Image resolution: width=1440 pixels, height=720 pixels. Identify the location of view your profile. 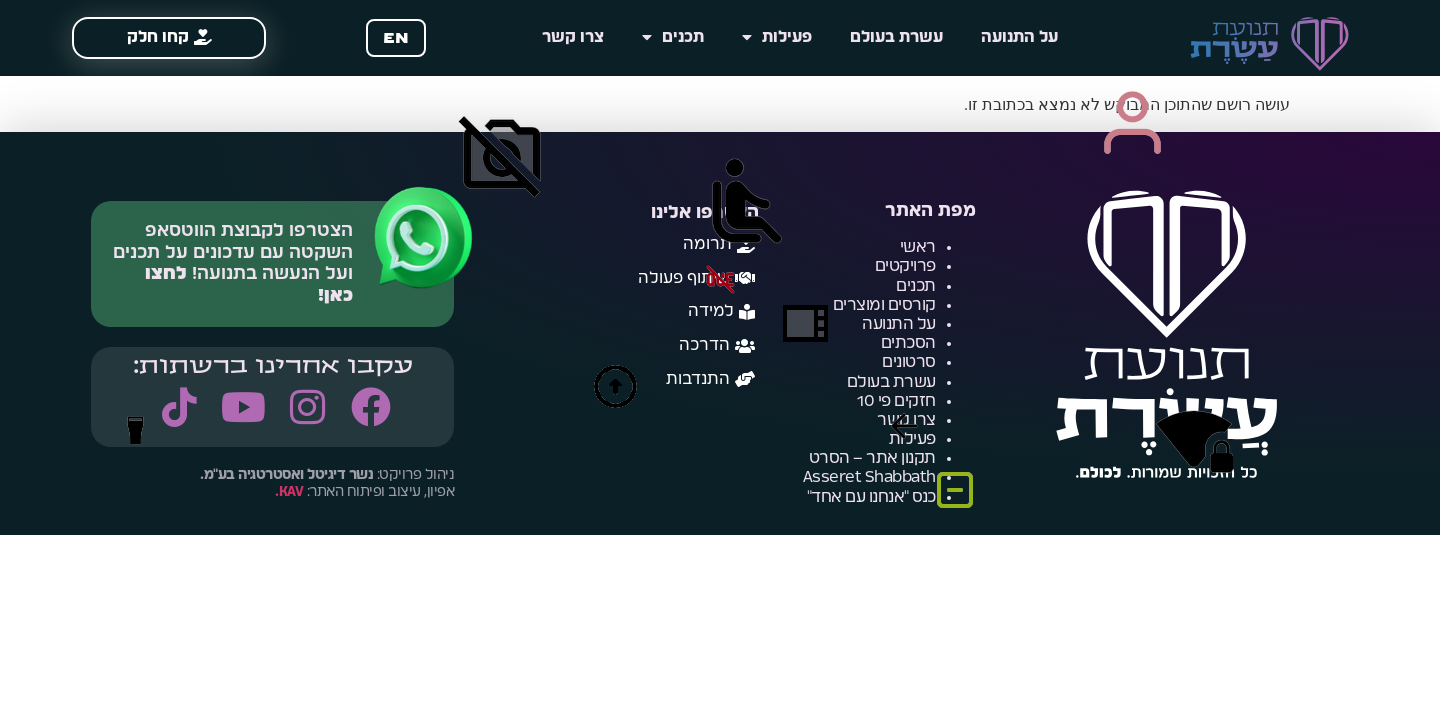
(1132, 122).